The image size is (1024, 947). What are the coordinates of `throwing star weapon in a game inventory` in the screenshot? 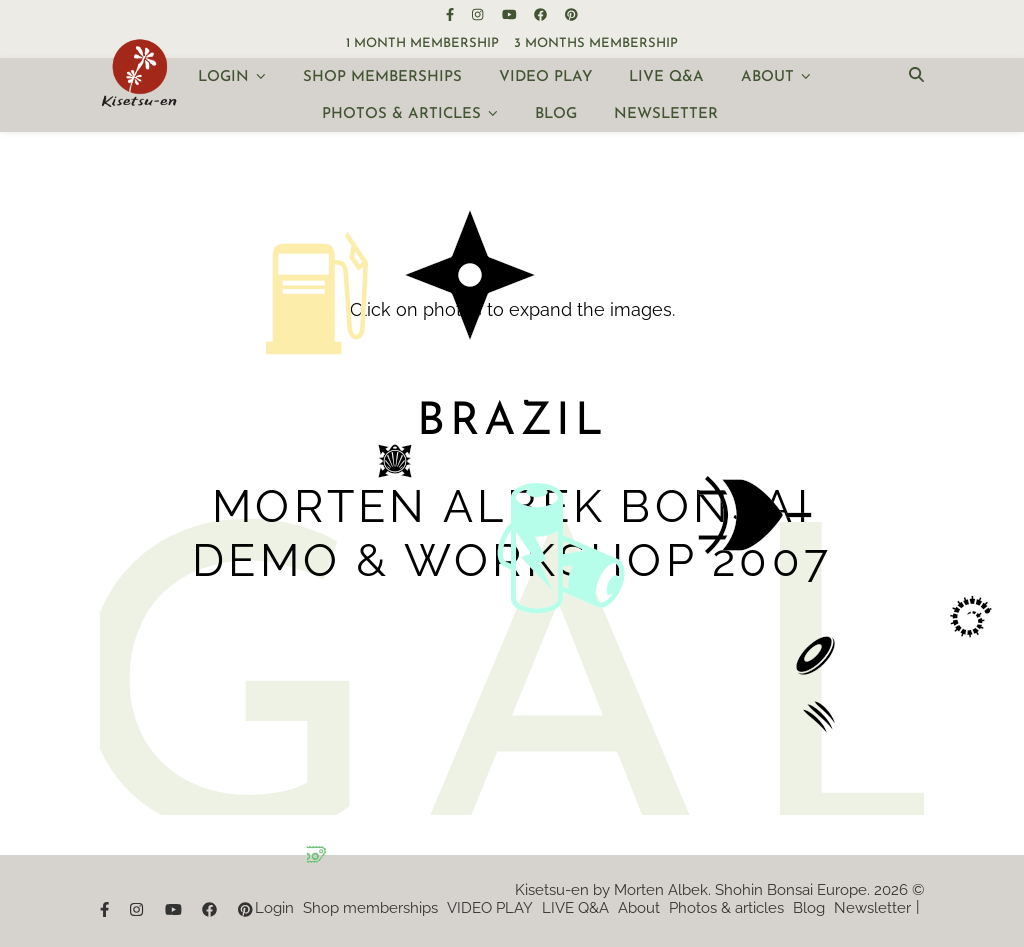 It's located at (470, 275).